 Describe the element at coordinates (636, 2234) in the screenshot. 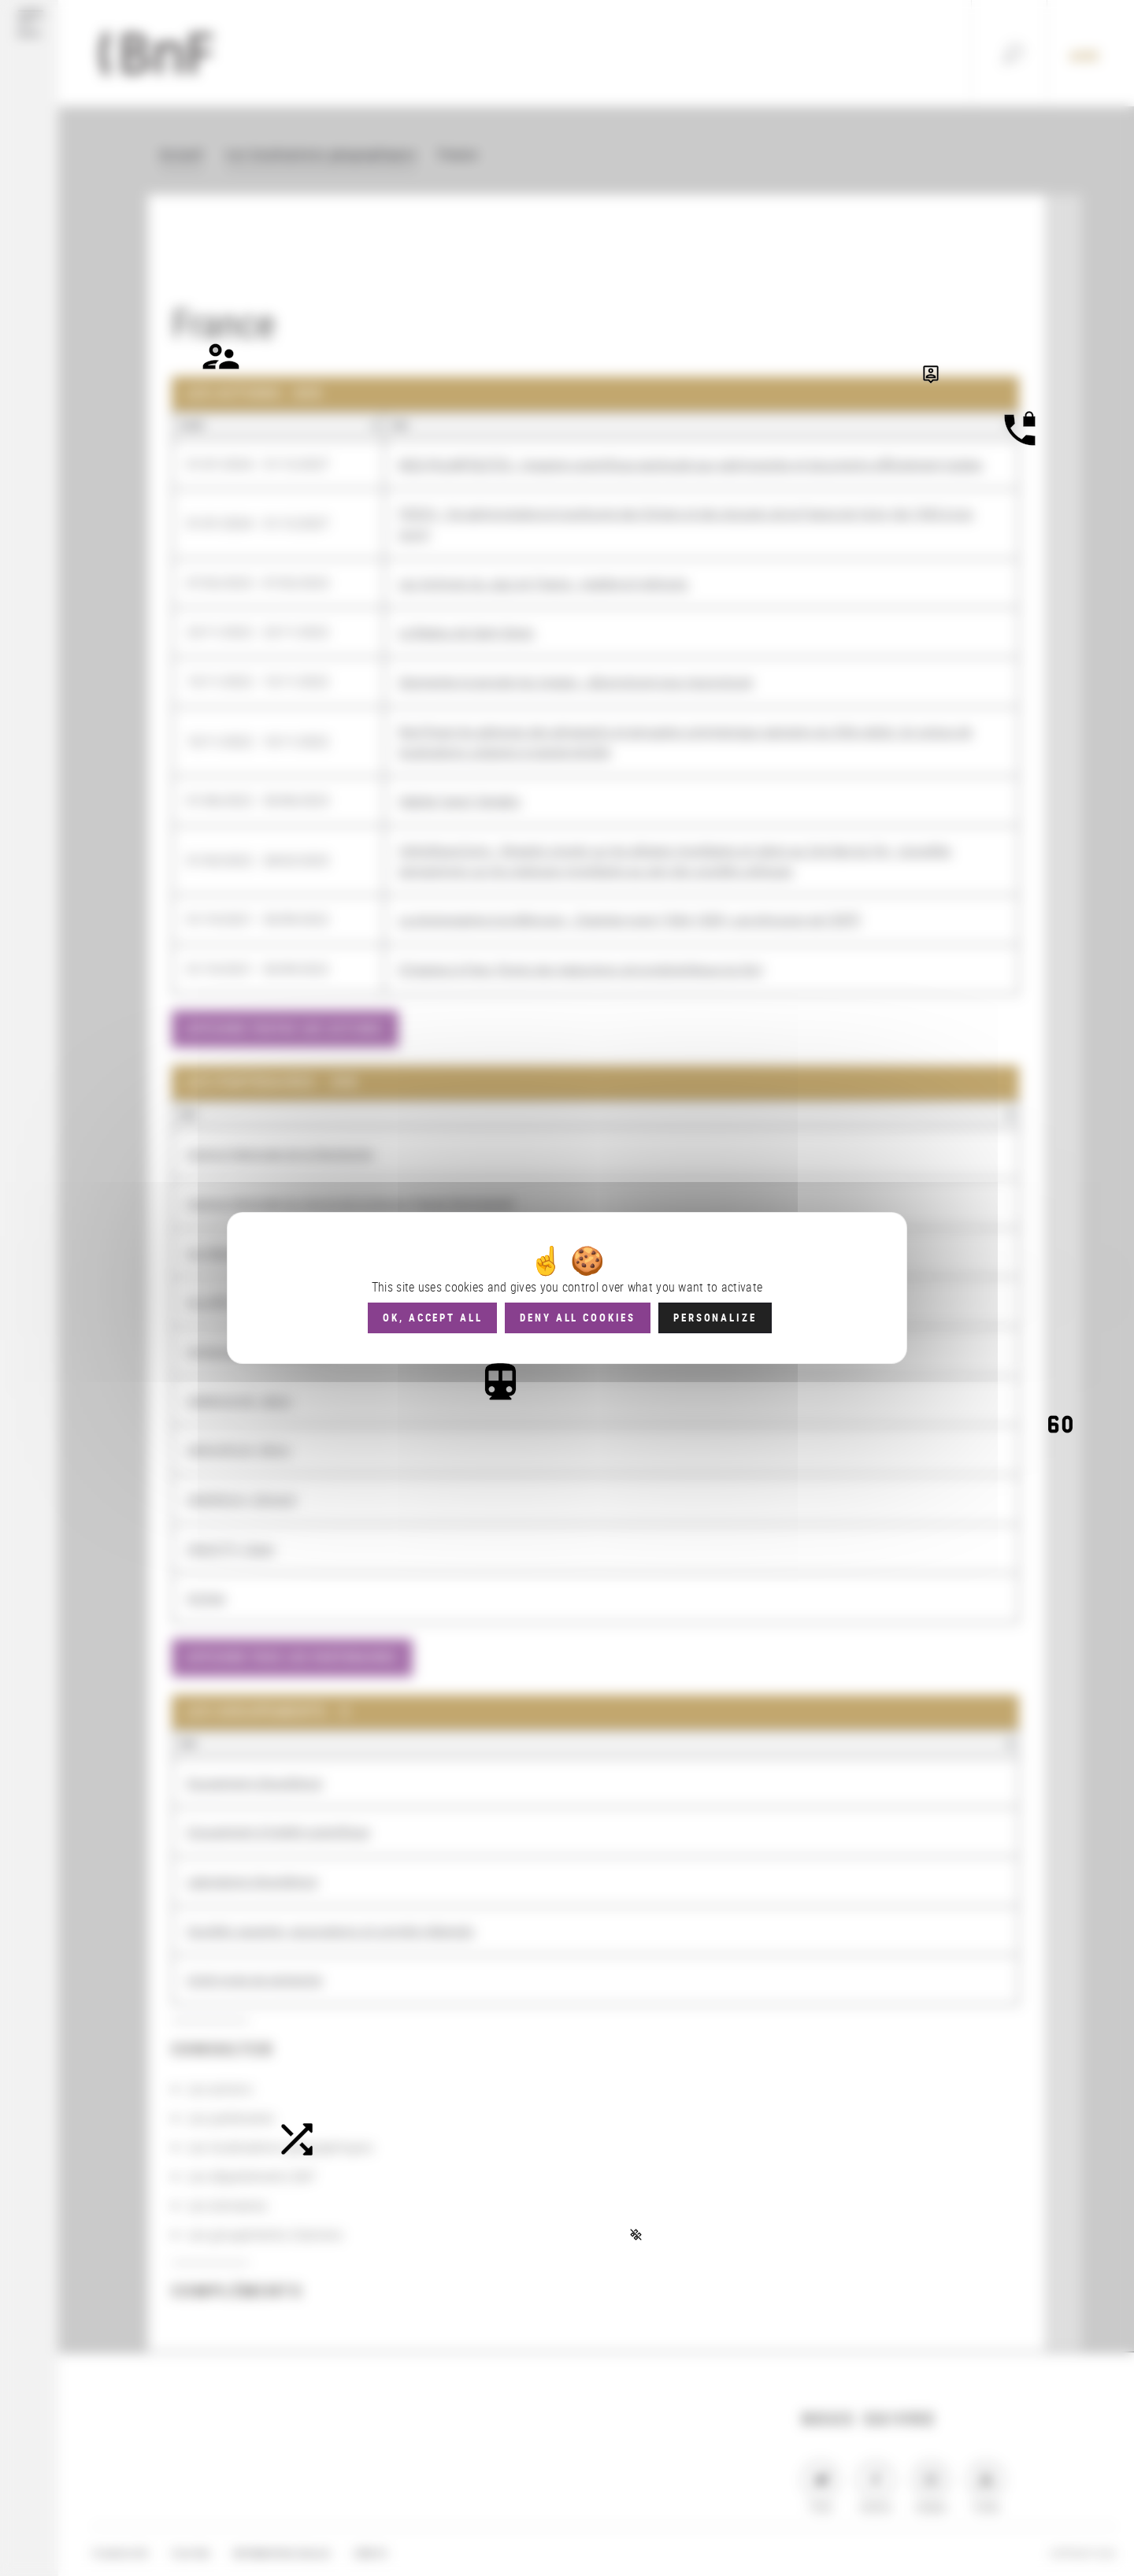

I see `components or modules are currently disabled` at that location.